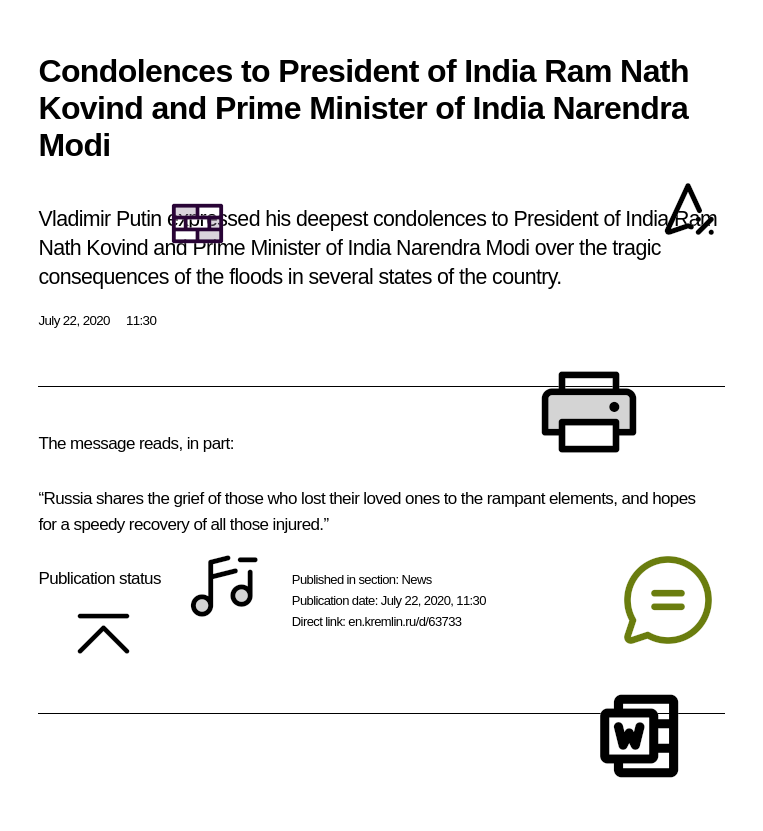 This screenshot has width=763, height=831. Describe the element at coordinates (225, 584) in the screenshot. I see `remove a song from playlist` at that location.